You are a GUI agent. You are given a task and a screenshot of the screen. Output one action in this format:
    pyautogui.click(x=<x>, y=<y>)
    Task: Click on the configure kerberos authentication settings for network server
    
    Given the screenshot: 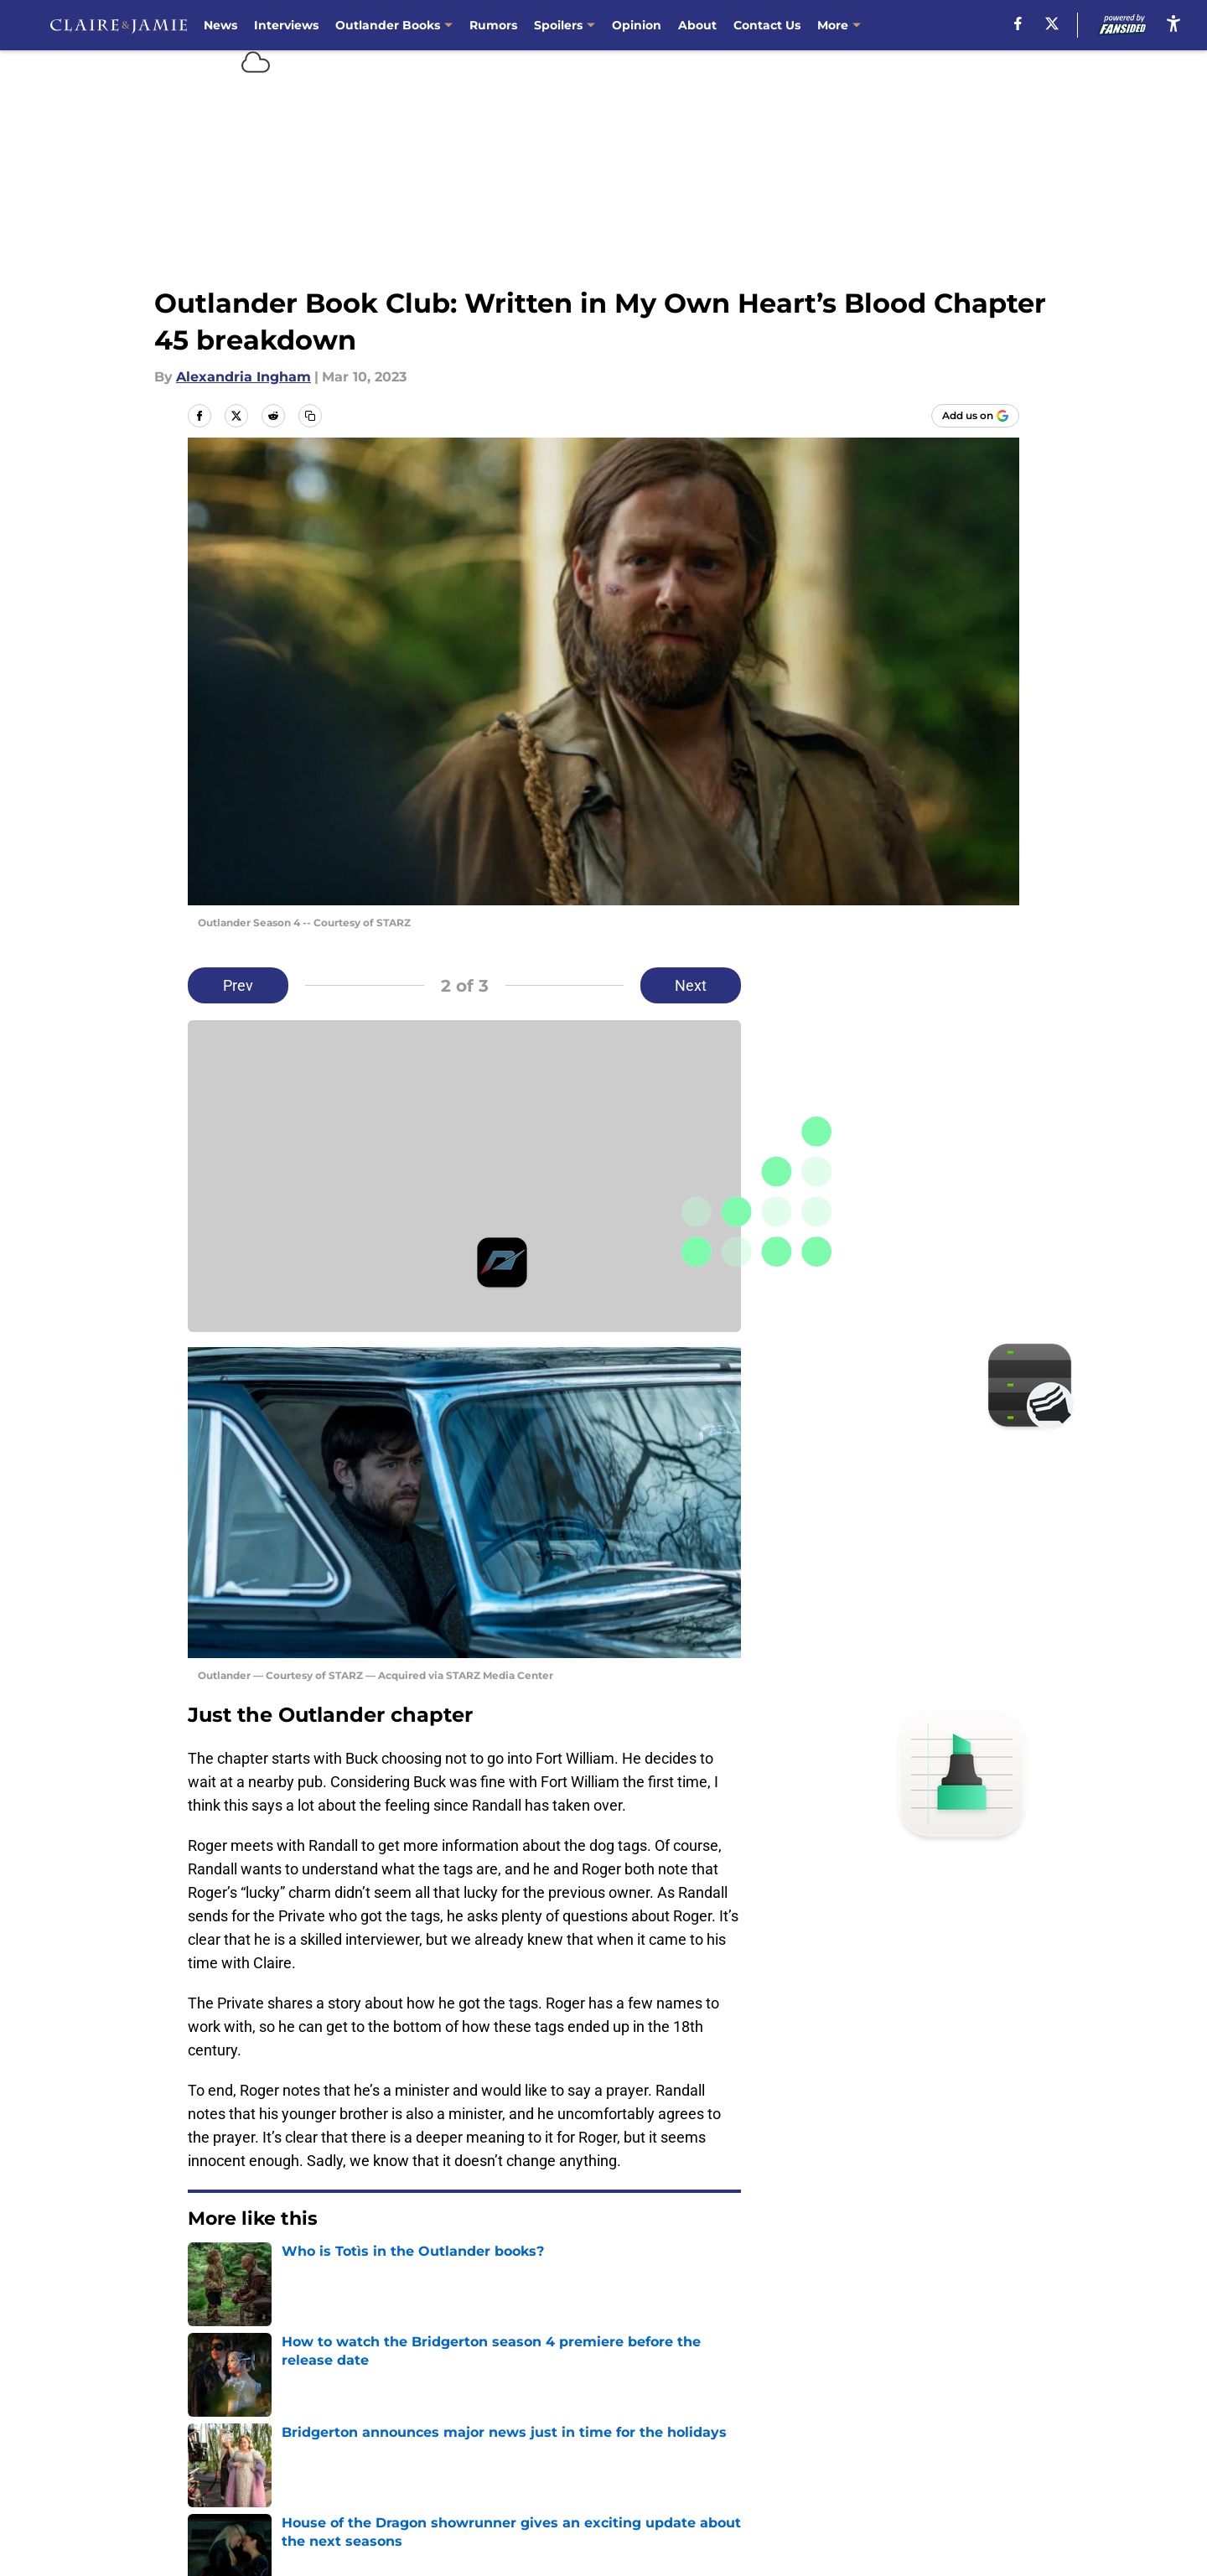 What is the action you would take?
    pyautogui.click(x=1029, y=1385)
    